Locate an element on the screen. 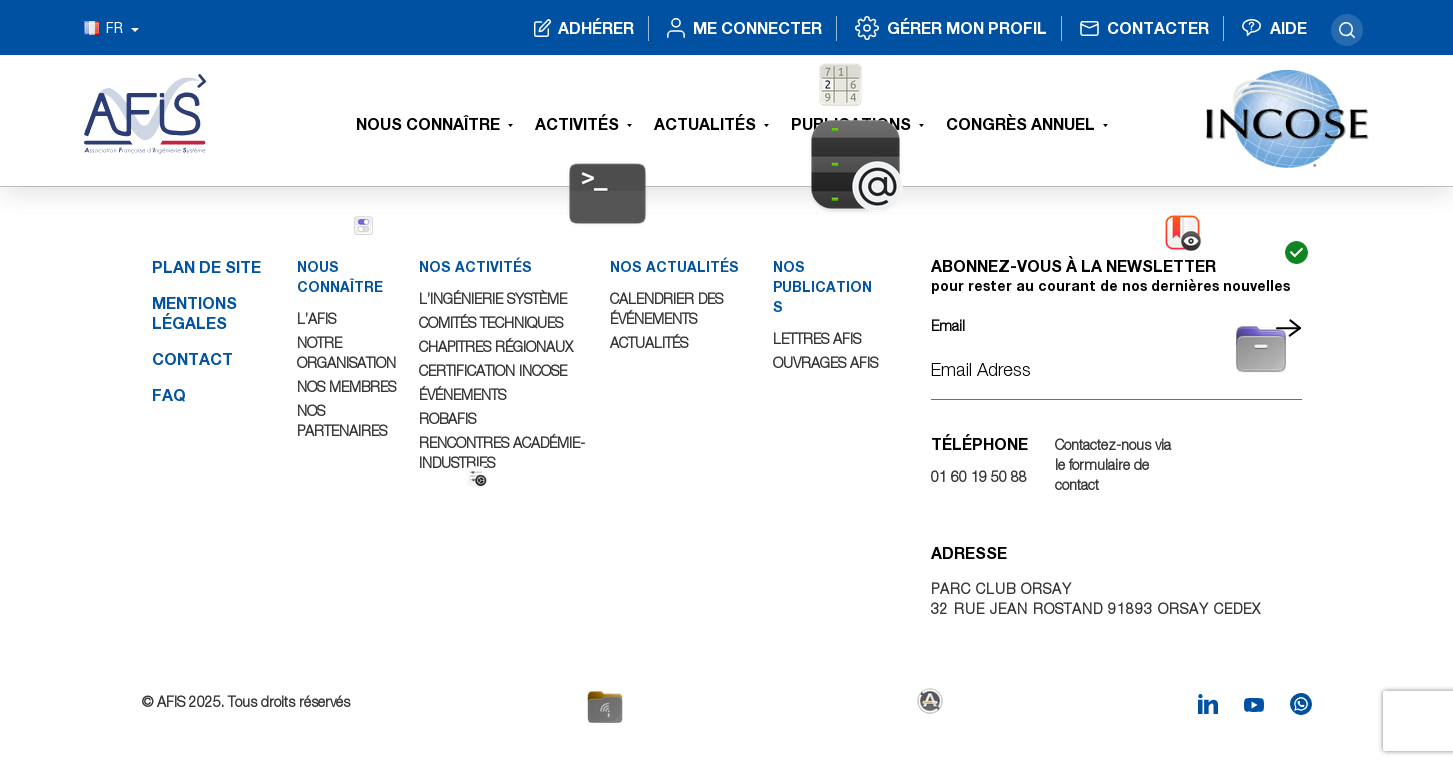  open grub customizer to configure bootloader settings is located at coordinates (476, 476).